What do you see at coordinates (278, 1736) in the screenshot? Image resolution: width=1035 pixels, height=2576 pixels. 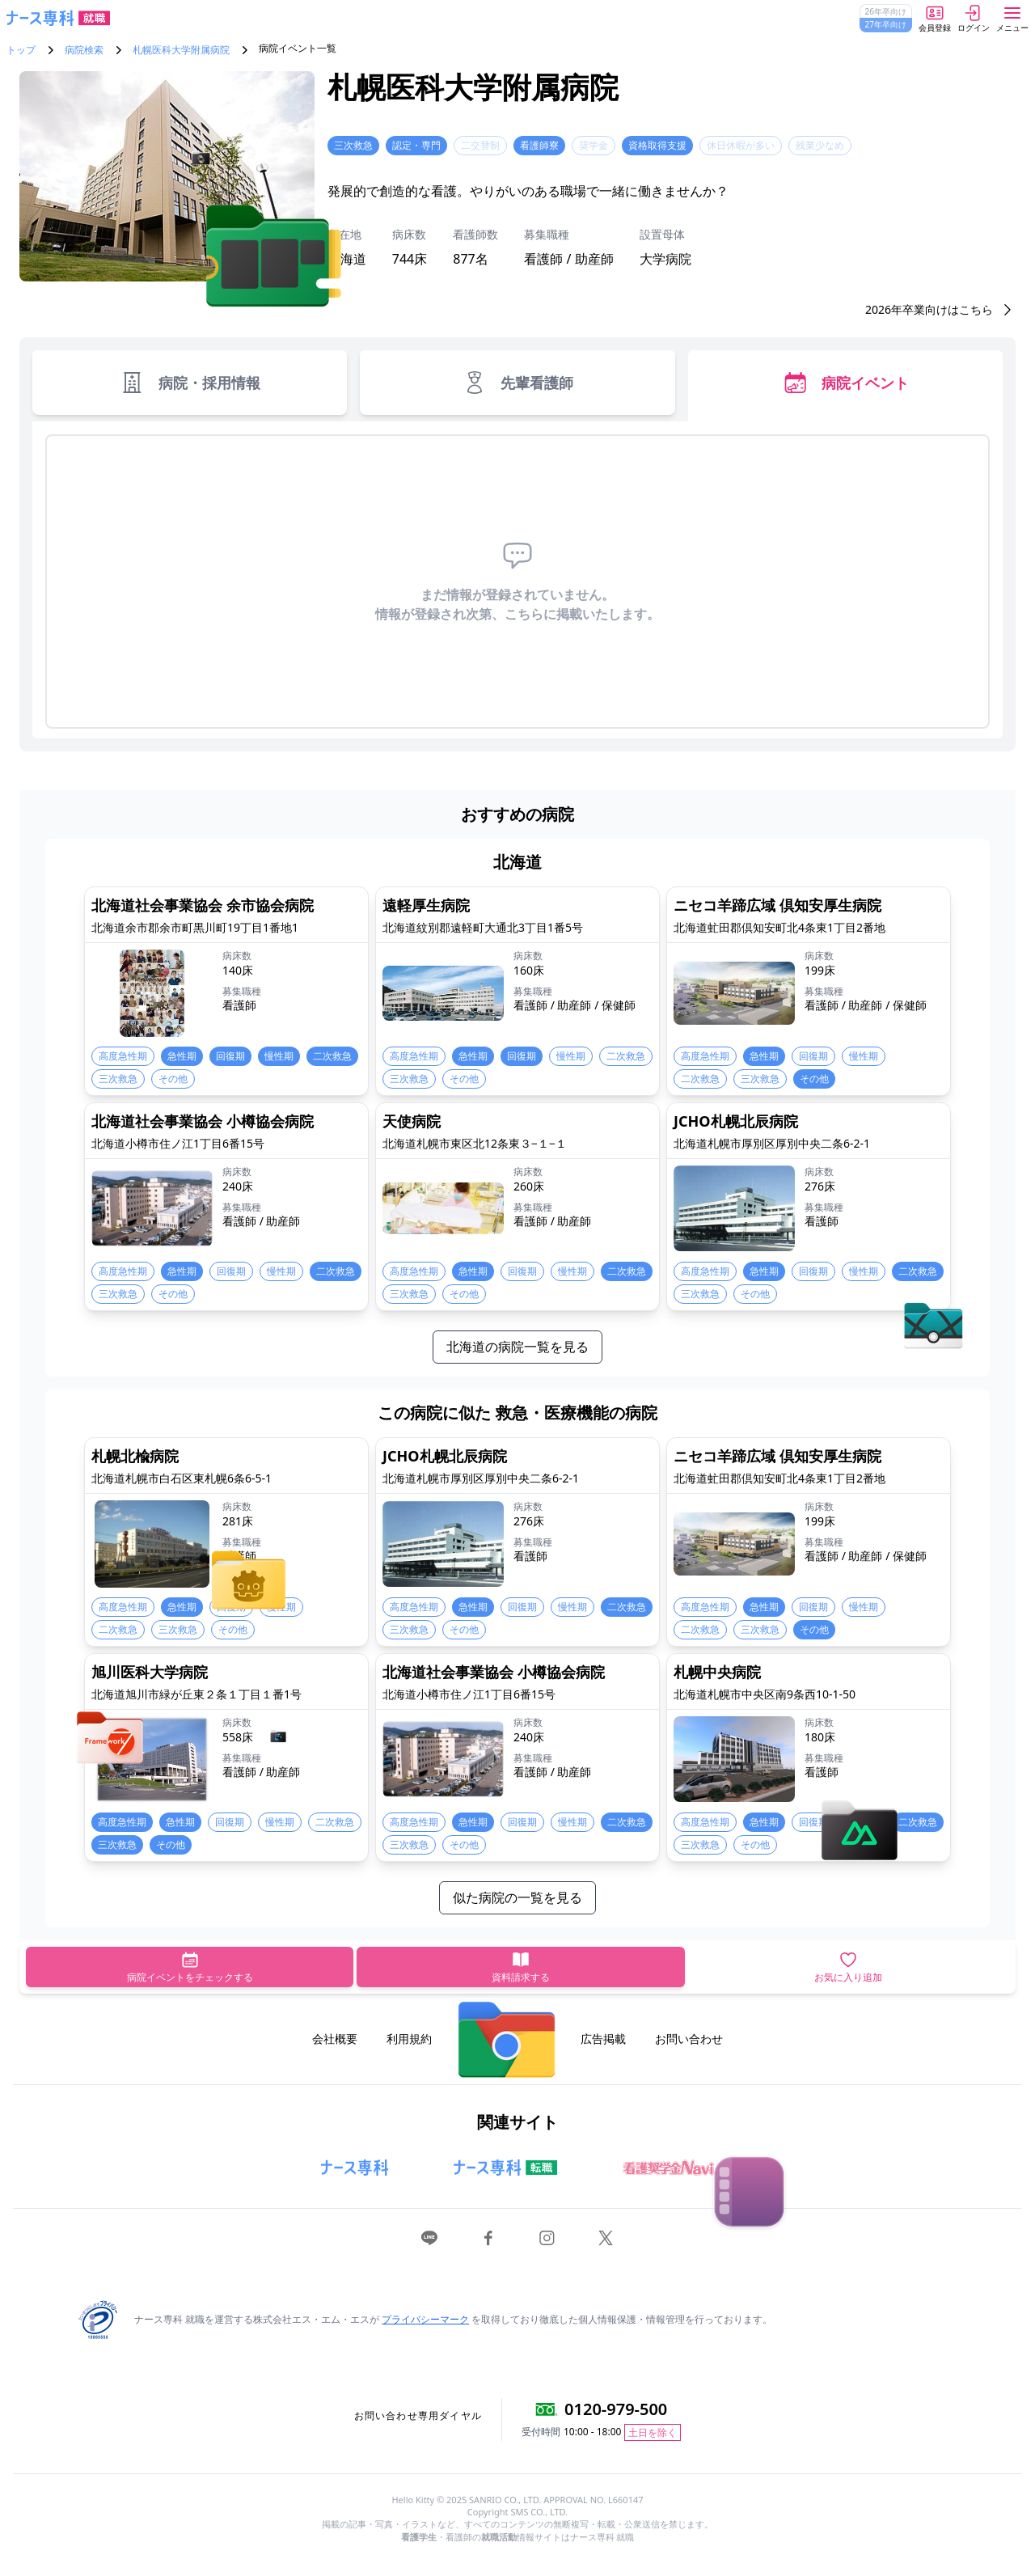 I see `open JetBrains TeamCity project folder` at bounding box center [278, 1736].